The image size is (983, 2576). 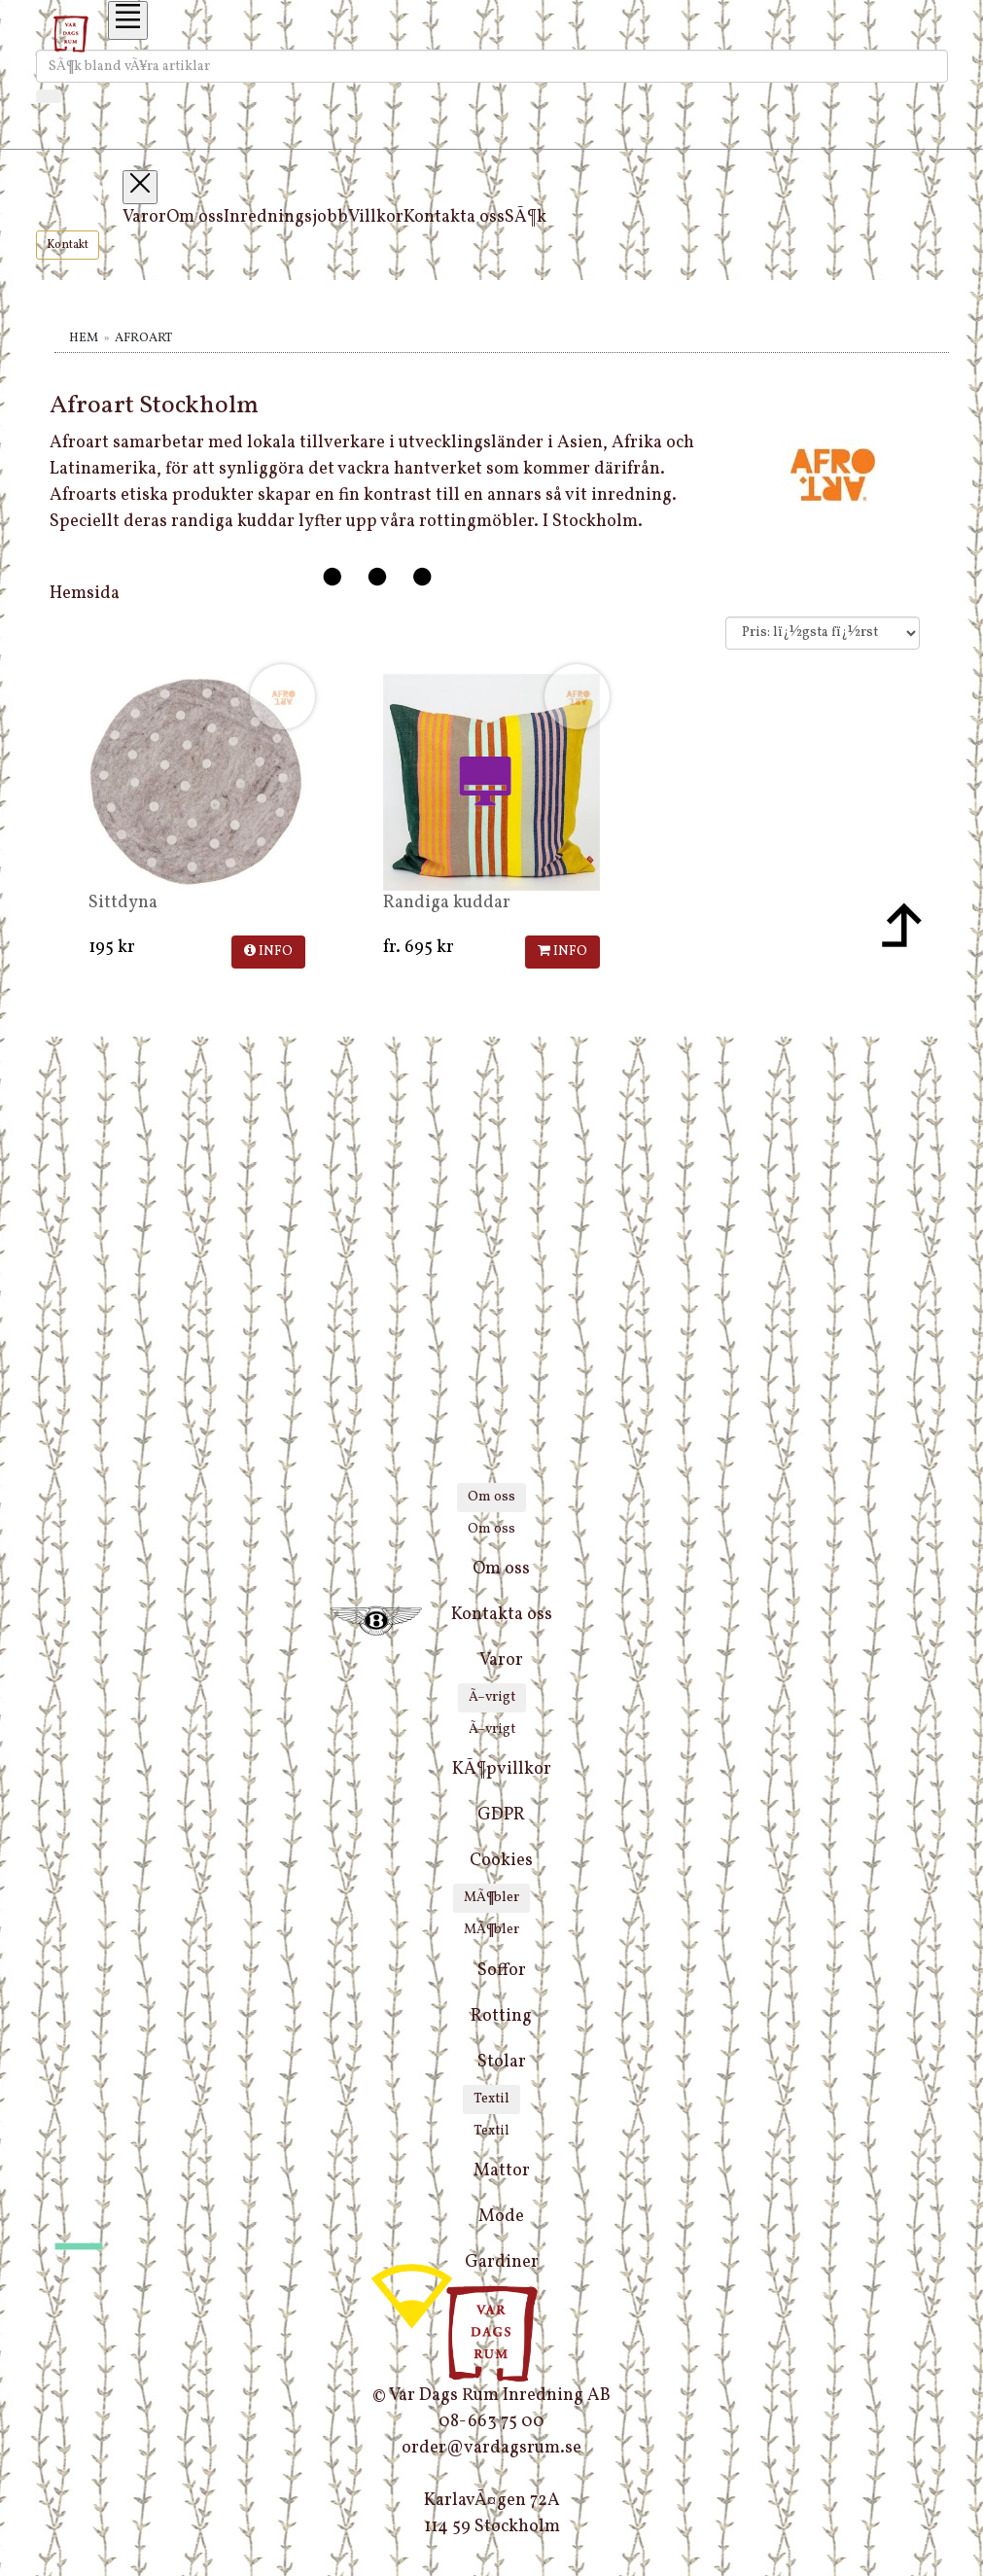 I want to click on access more options or actions, so click(x=377, y=577).